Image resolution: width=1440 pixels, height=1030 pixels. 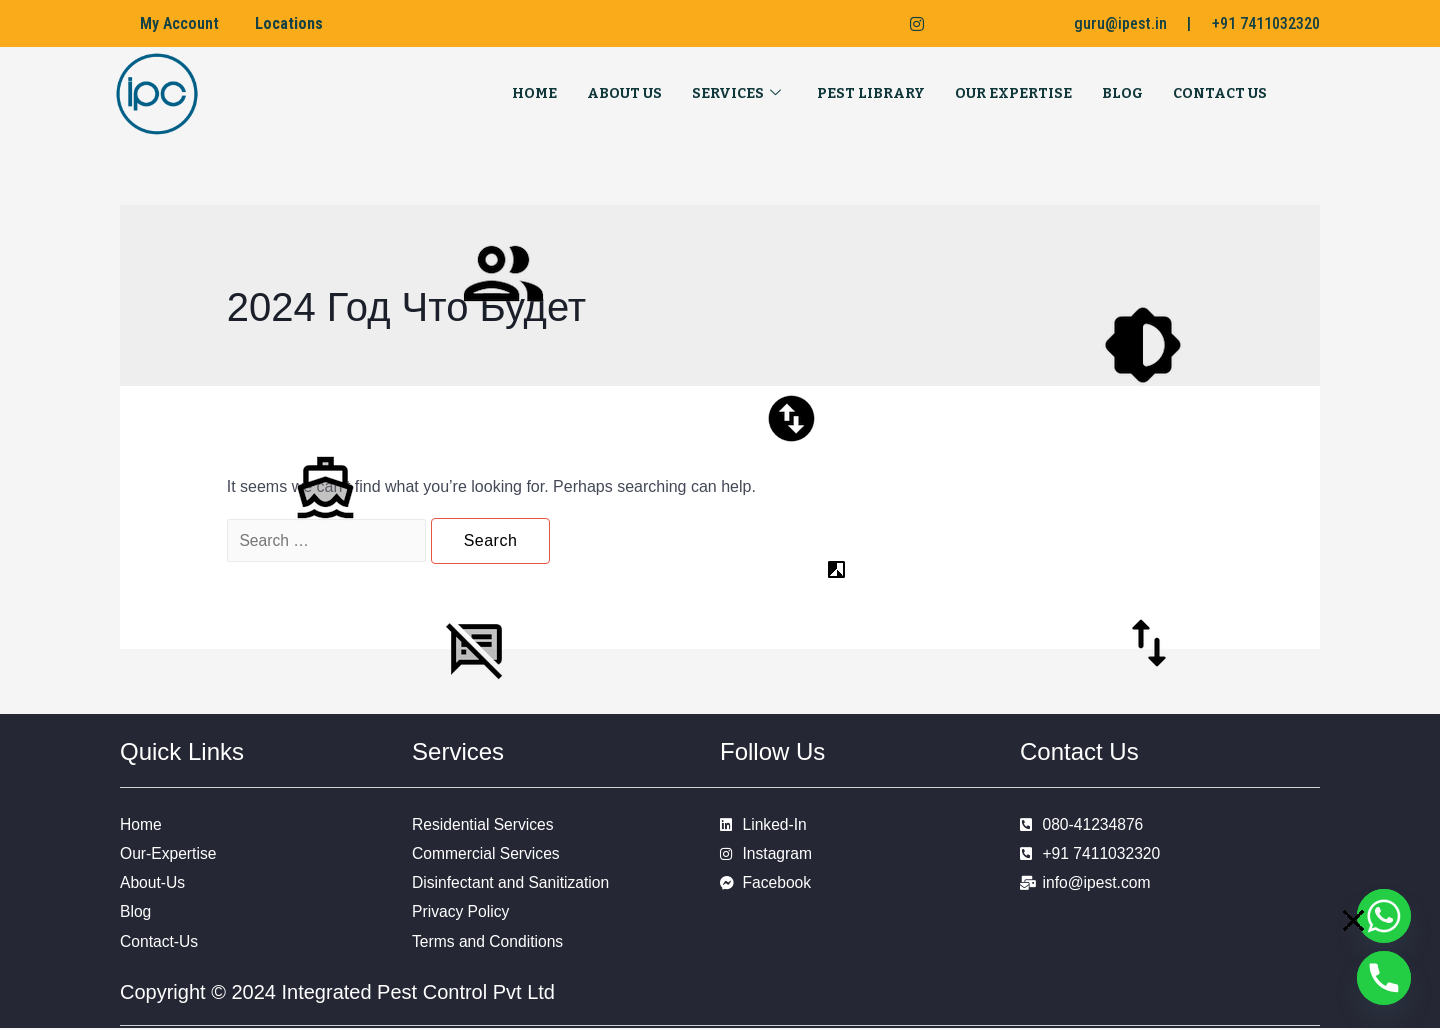 I want to click on get directions by ferry or boat, so click(x=325, y=487).